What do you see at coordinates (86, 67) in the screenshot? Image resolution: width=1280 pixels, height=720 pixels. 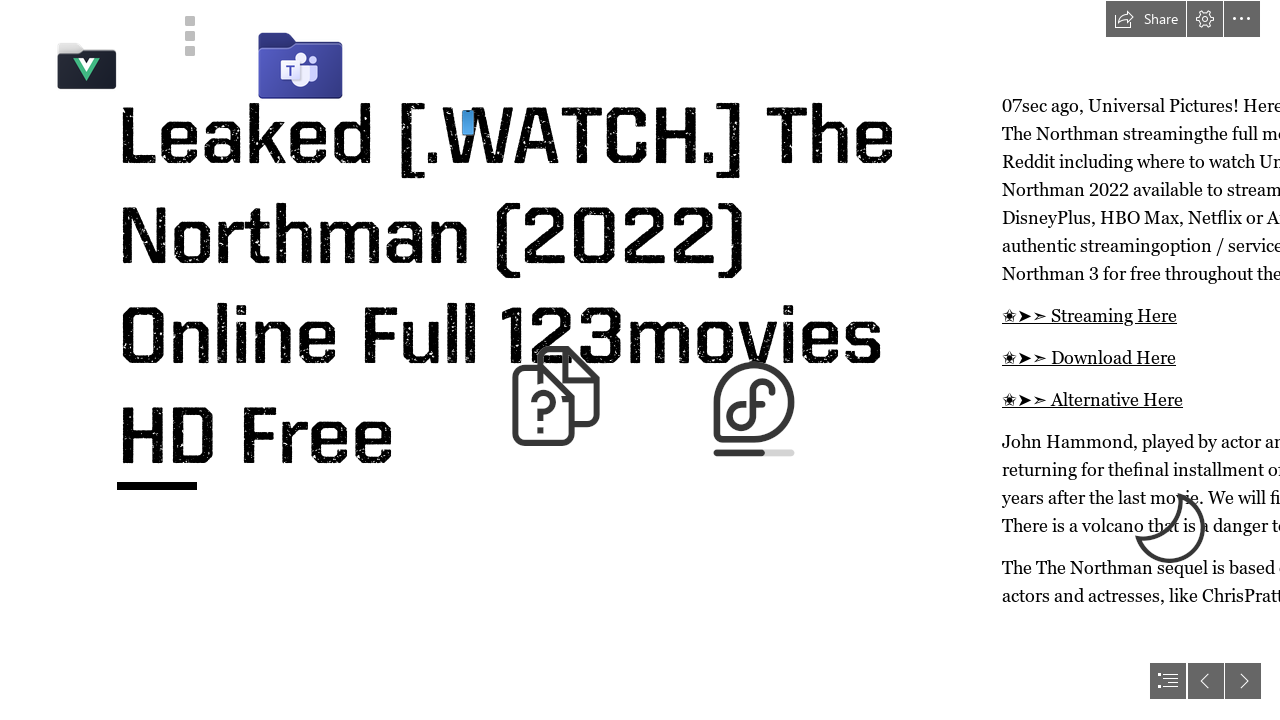 I see `open folder containing vue.js project files` at bounding box center [86, 67].